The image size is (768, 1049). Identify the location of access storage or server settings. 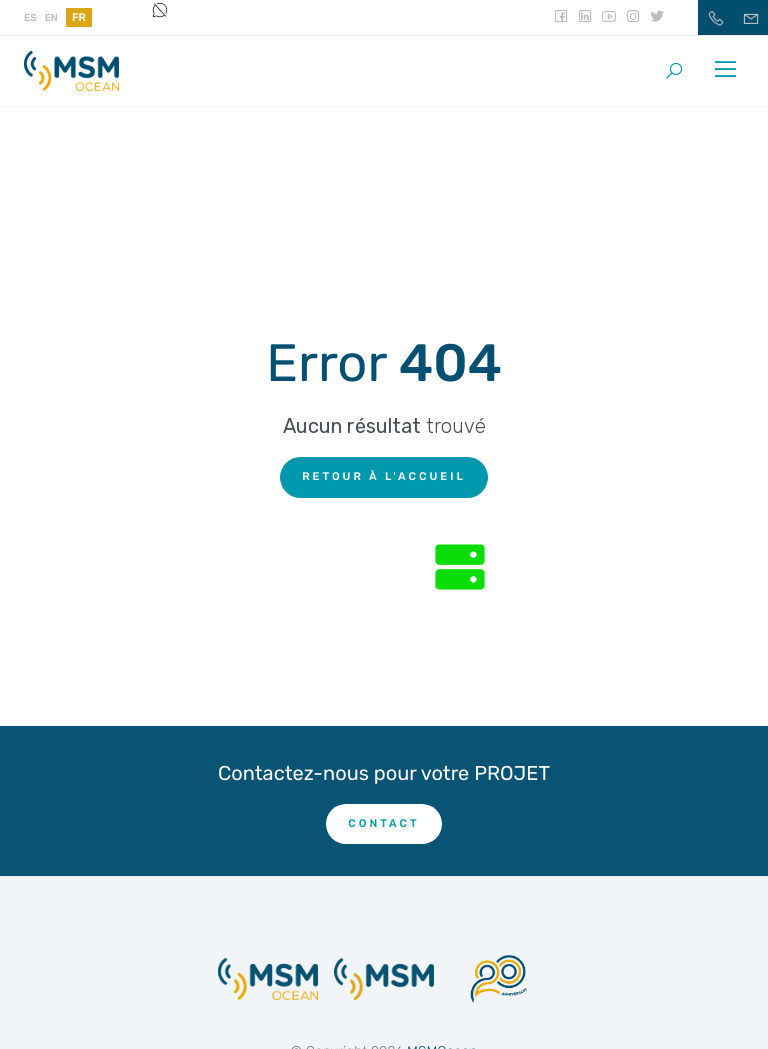
(460, 567).